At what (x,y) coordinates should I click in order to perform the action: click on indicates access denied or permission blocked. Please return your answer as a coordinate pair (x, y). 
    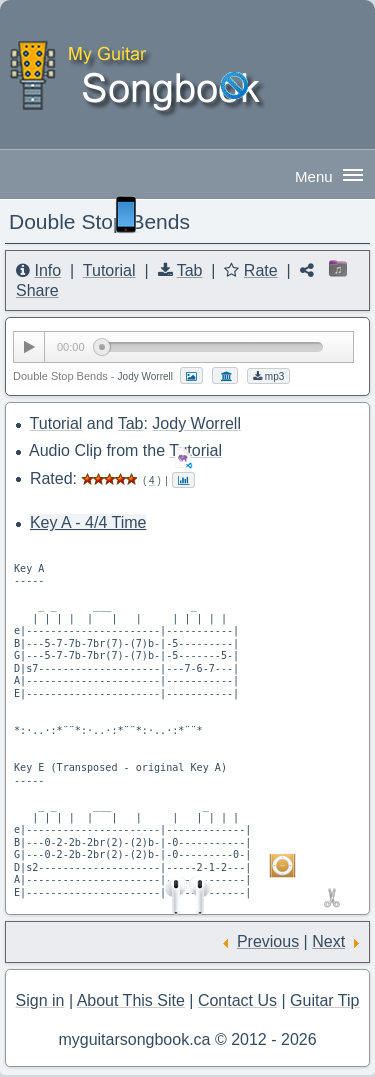
    Looking at the image, I should click on (234, 85).